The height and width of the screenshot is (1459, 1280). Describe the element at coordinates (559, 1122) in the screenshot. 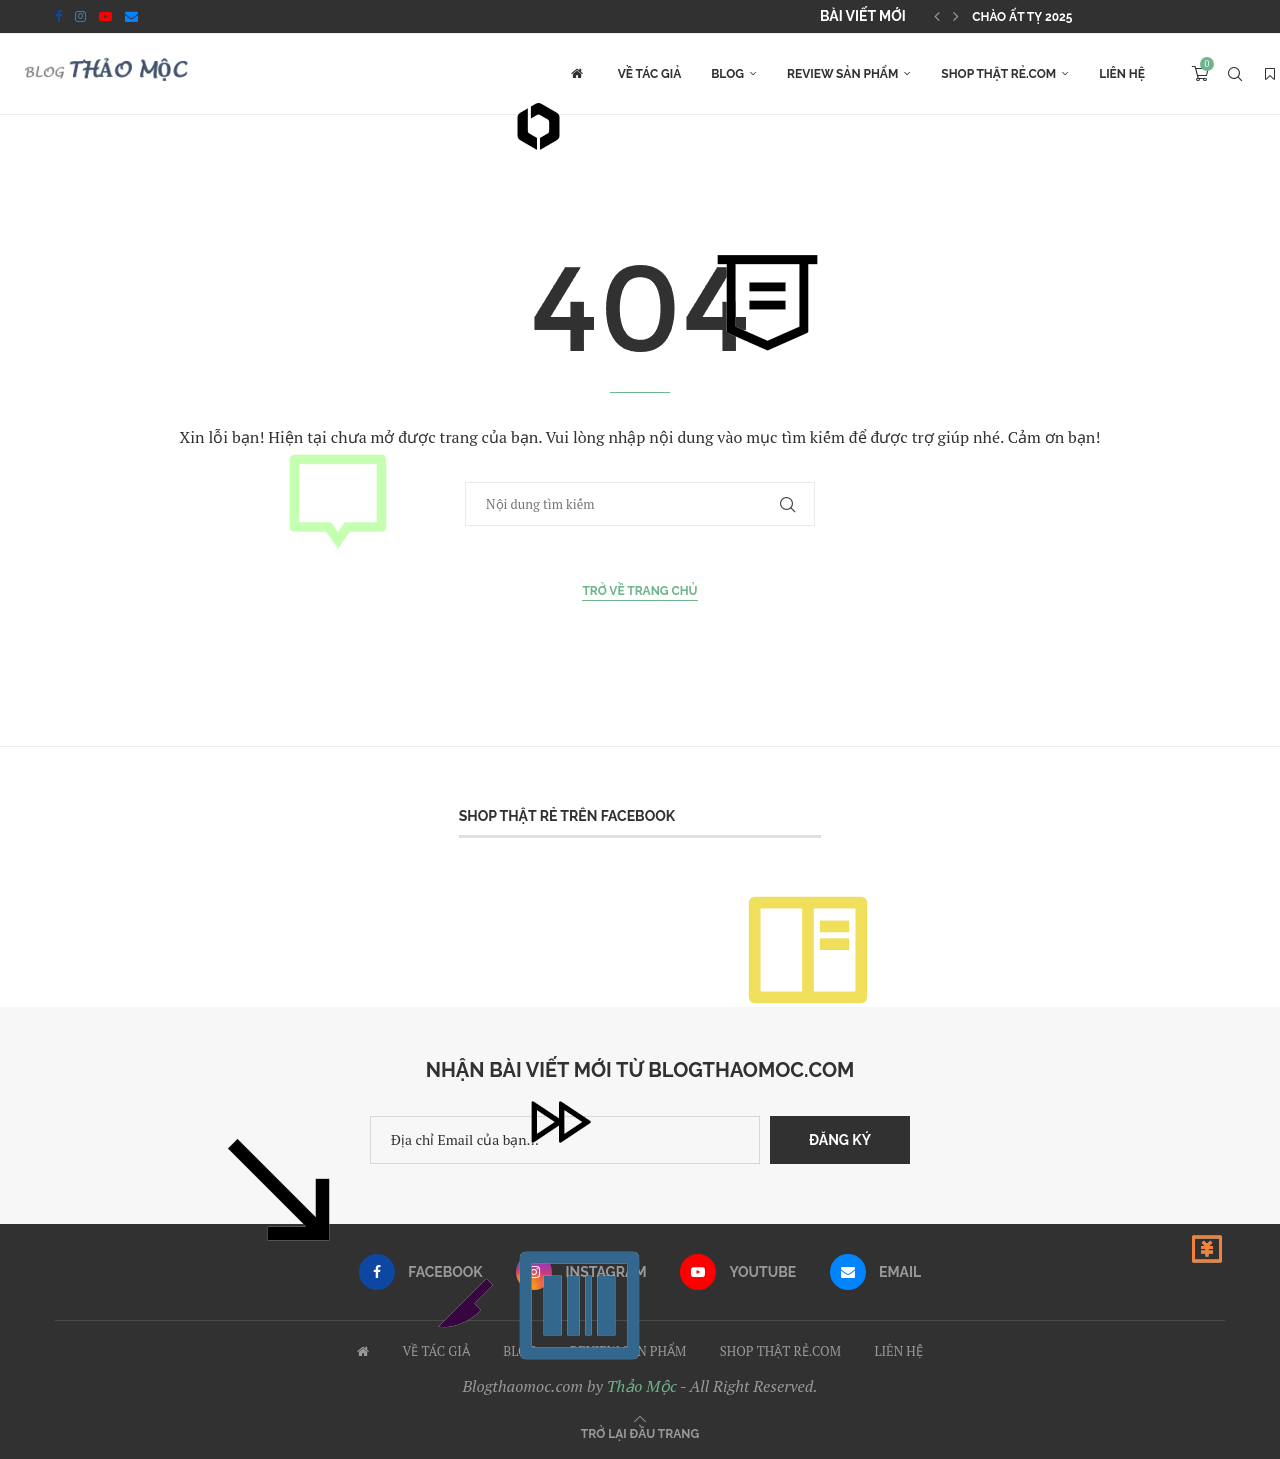

I see `fast forward or skip ahead in media playback` at that location.